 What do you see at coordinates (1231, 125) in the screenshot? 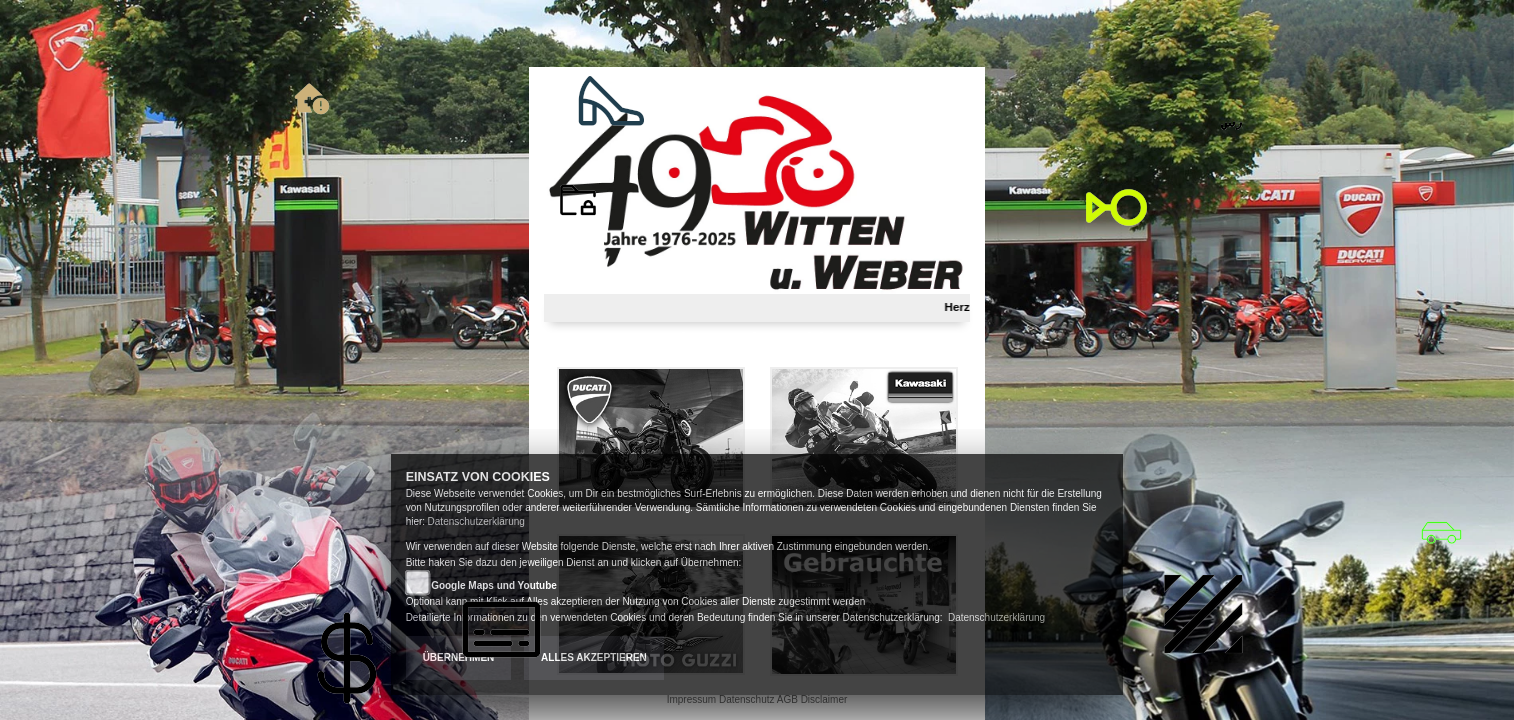
I see `indicates price or amount in Saudi riyals` at bounding box center [1231, 125].